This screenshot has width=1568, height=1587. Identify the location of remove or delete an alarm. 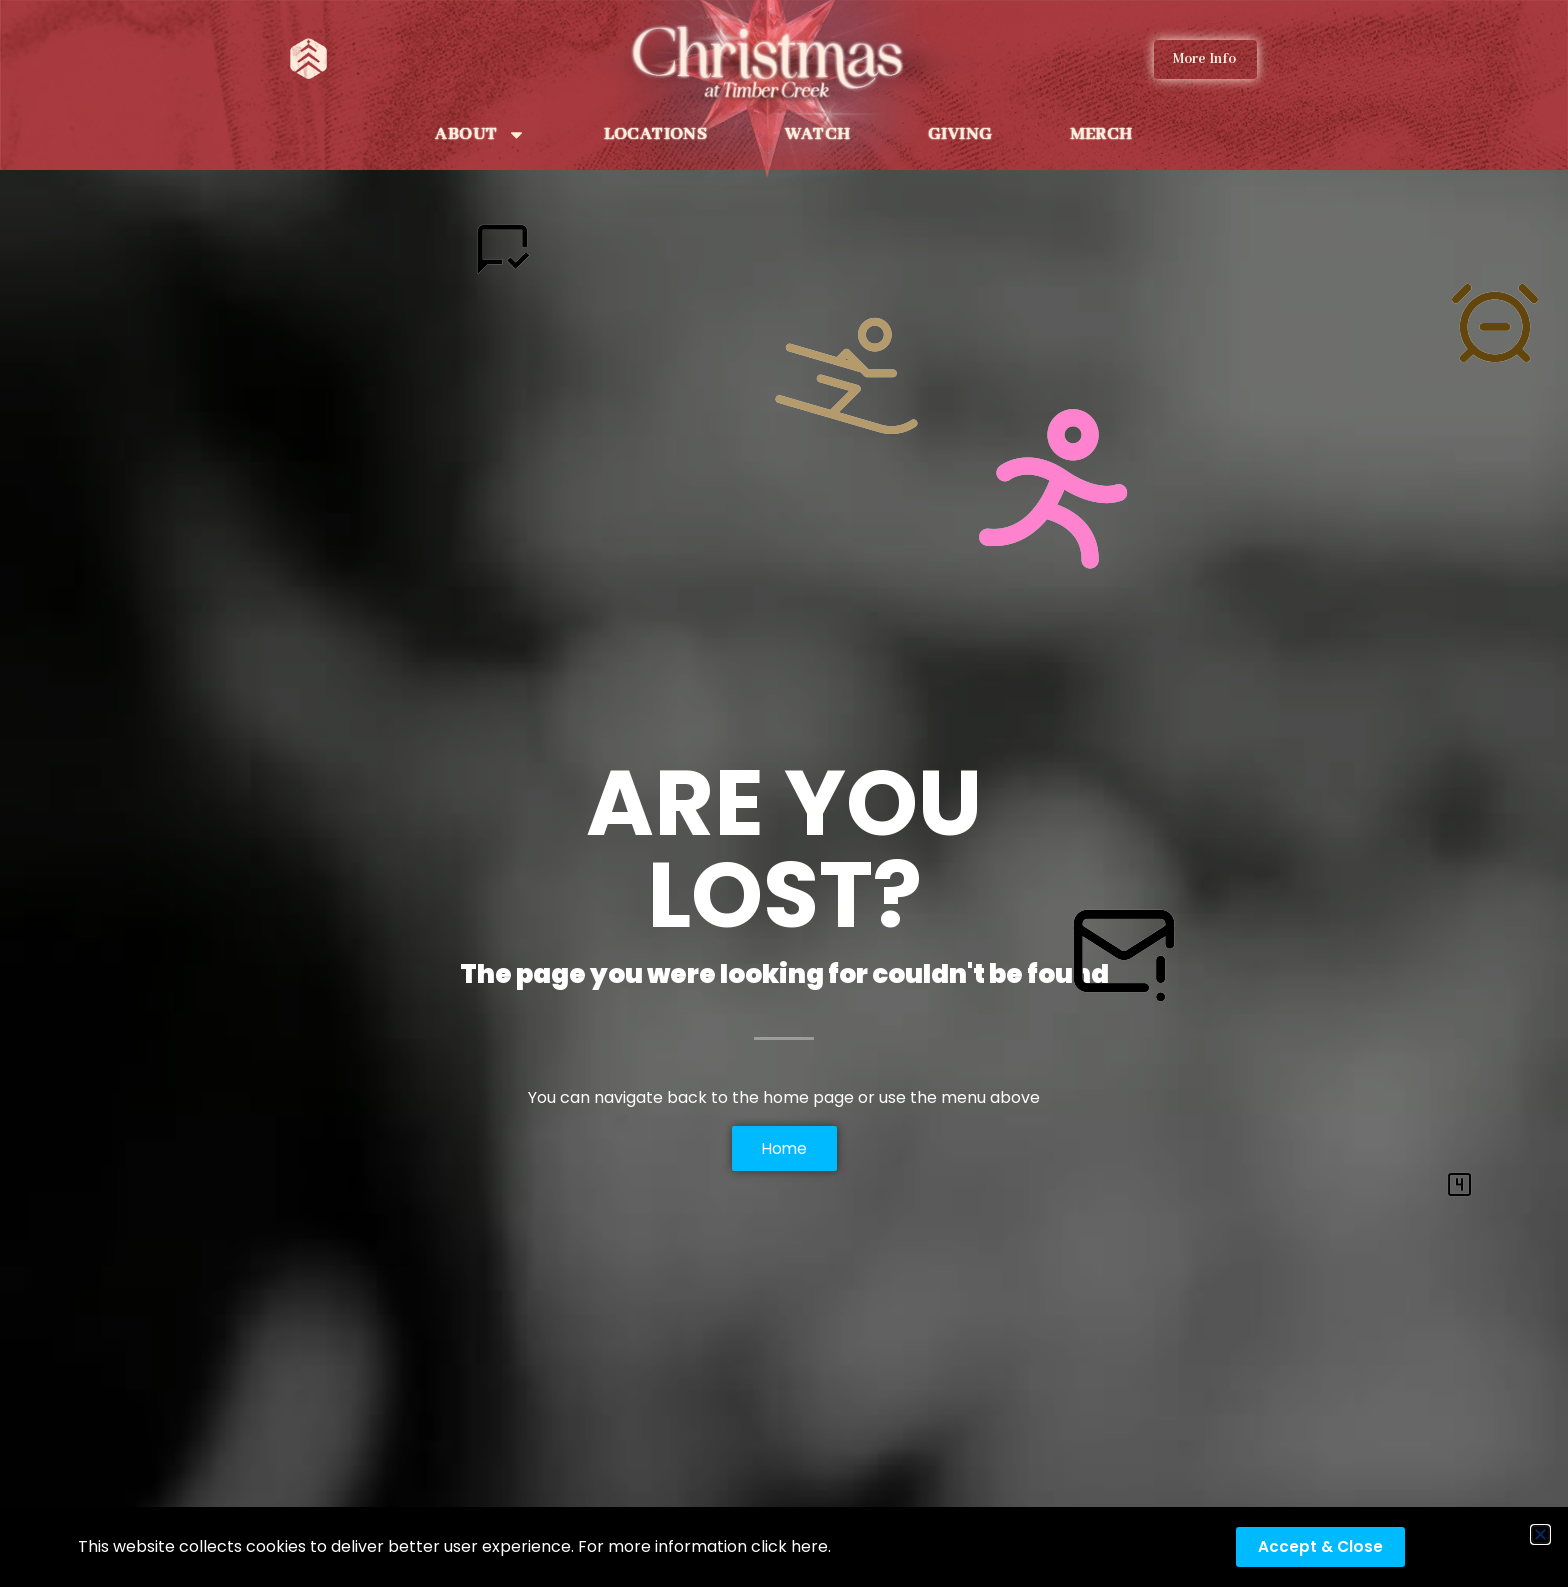
(1495, 323).